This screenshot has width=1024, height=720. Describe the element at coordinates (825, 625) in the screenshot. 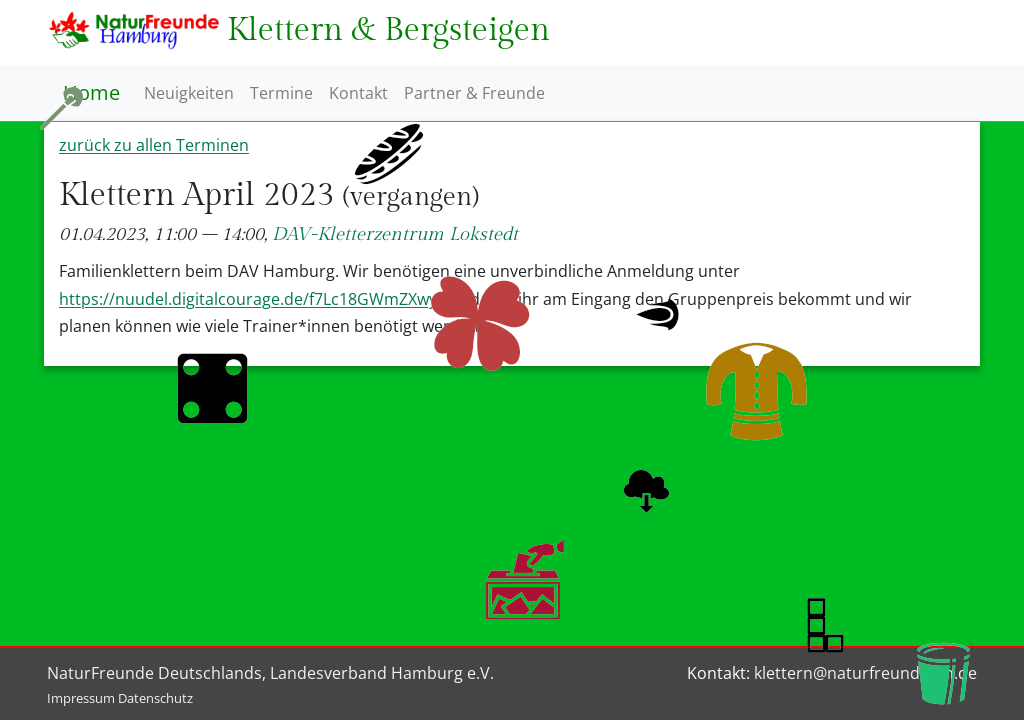

I see `indicates an L-shaped tetromino piece in a puzzle game` at that location.